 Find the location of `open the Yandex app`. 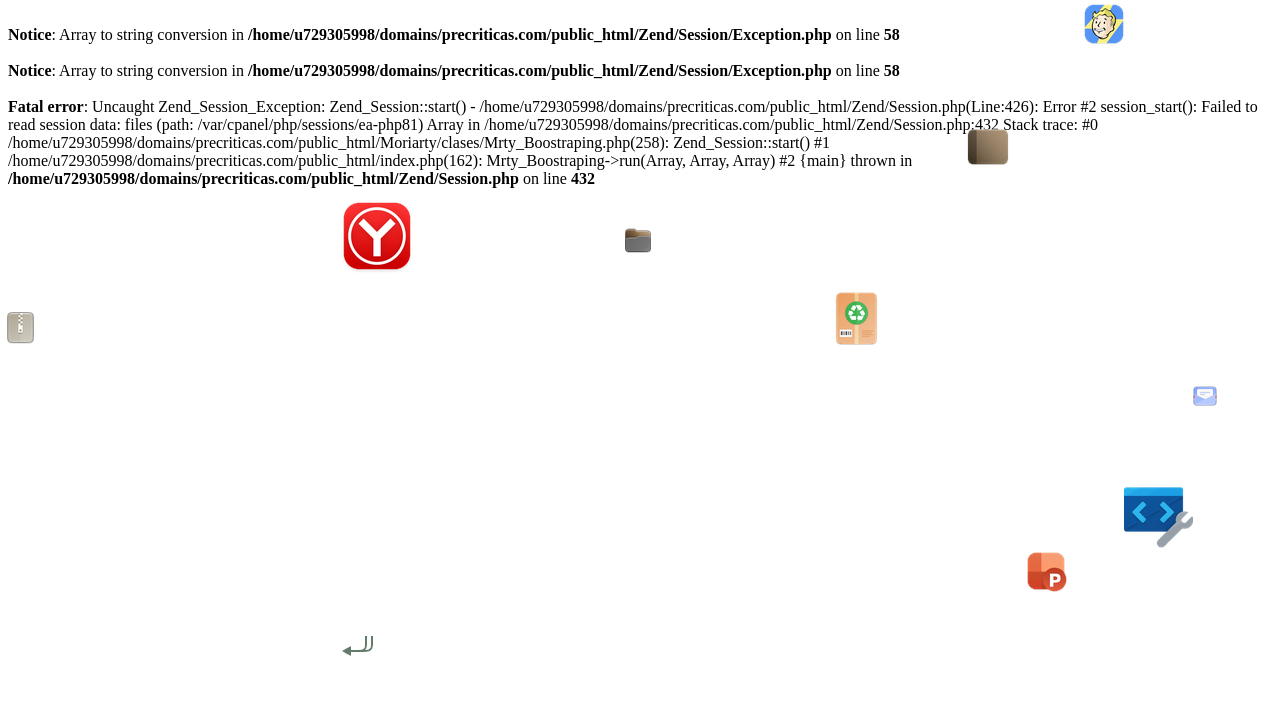

open the Yandex app is located at coordinates (377, 236).